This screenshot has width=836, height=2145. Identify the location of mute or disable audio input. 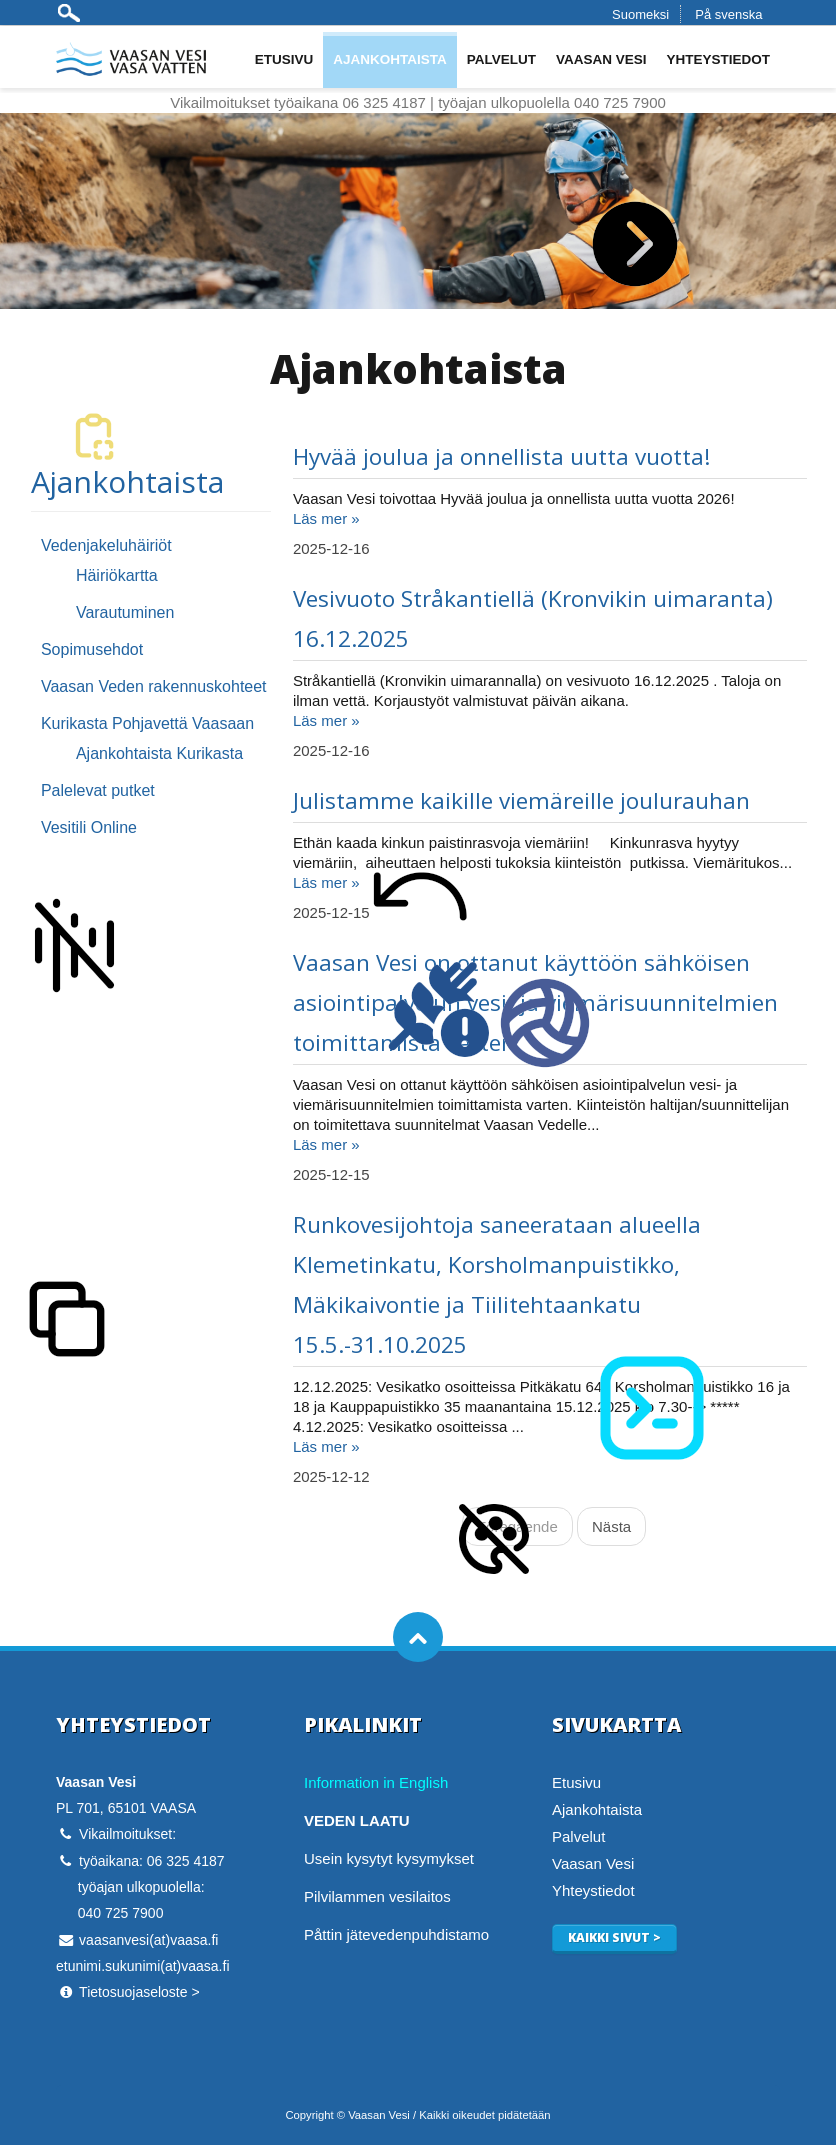
(74, 945).